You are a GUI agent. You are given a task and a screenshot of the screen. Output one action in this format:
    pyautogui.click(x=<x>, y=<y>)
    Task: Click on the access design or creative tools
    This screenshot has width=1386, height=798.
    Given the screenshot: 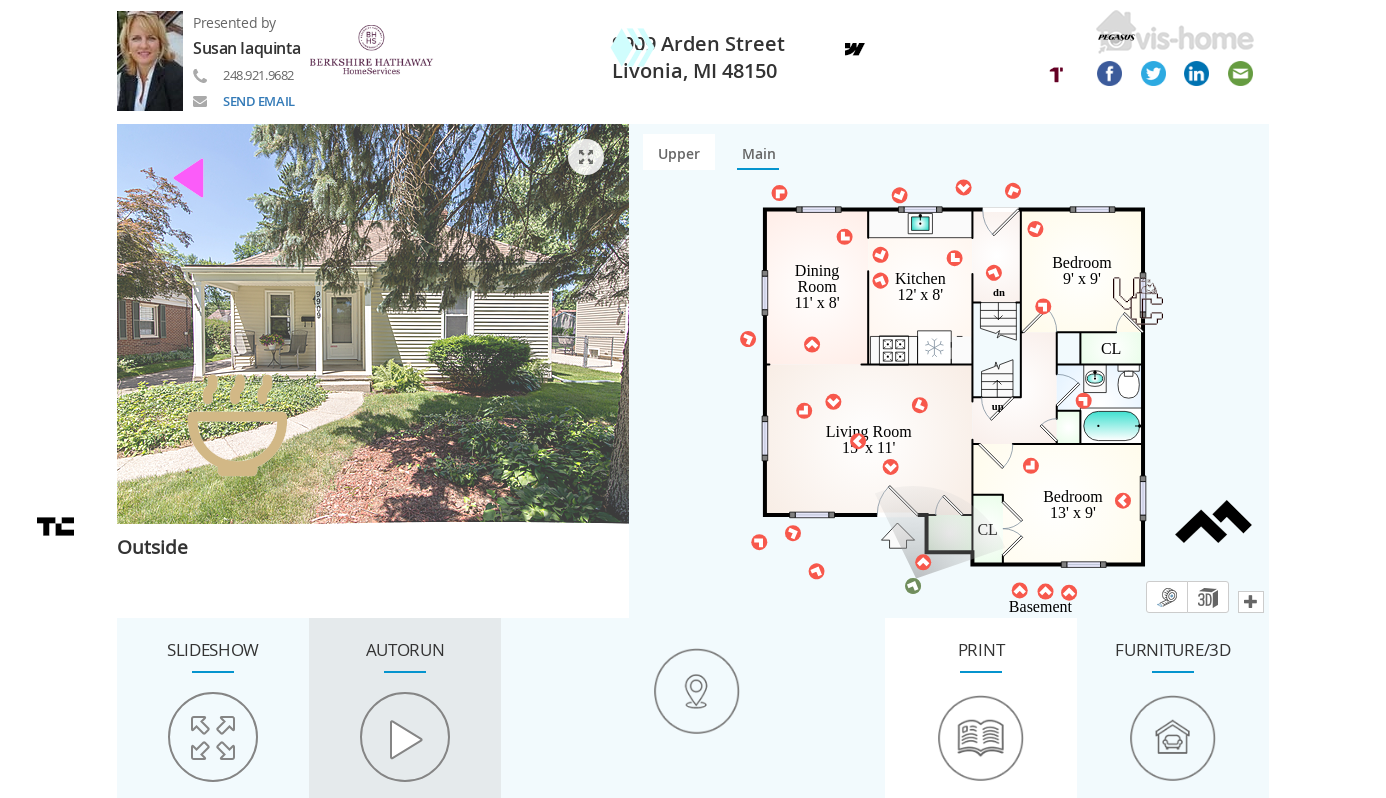 What is the action you would take?
    pyautogui.click(x=1056, y=74)
    